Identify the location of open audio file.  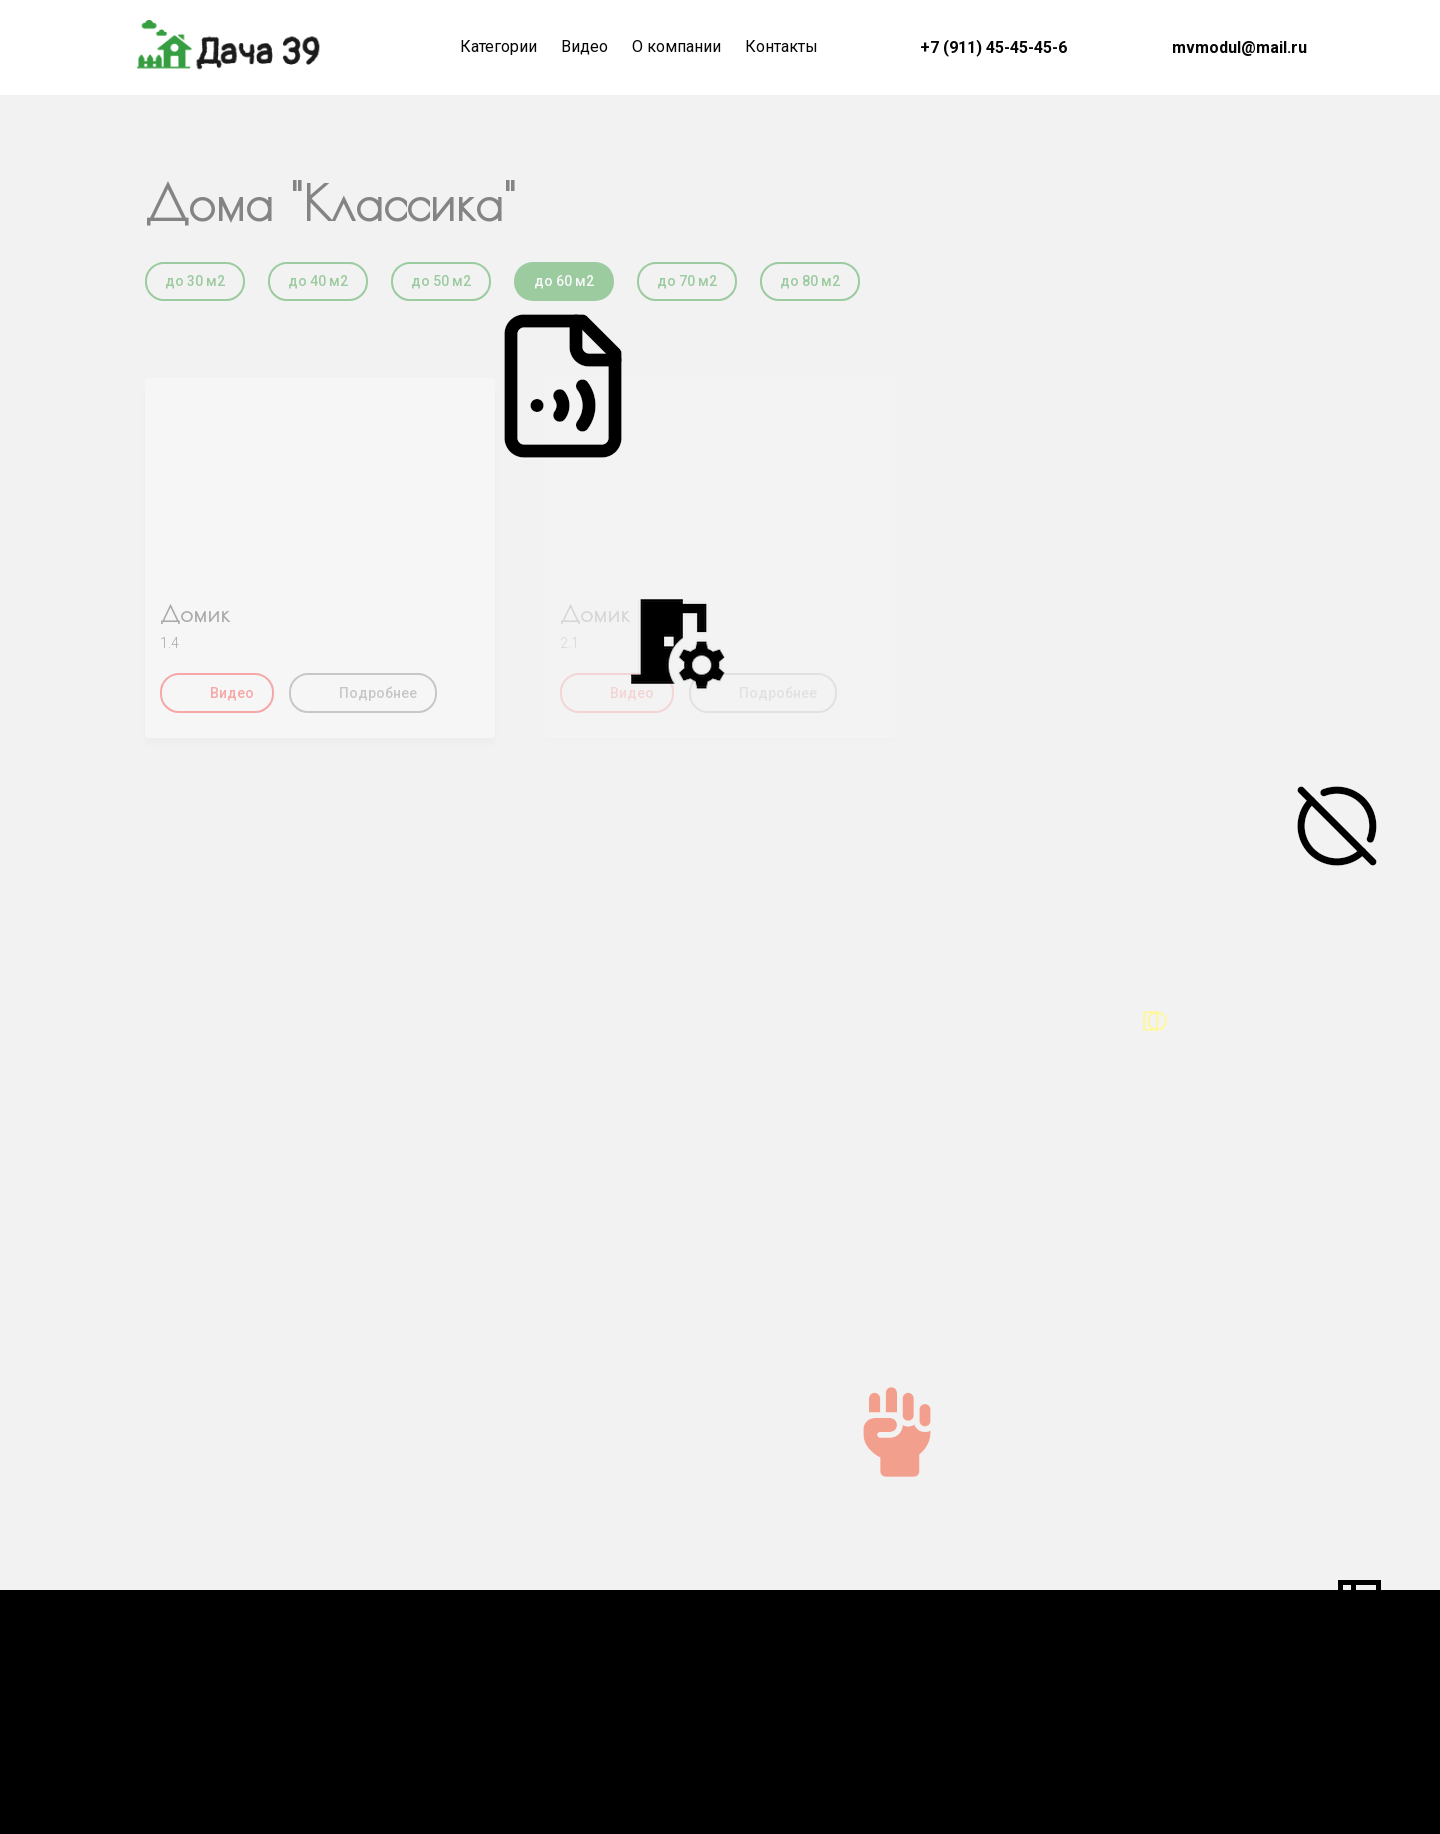
(563, 386).